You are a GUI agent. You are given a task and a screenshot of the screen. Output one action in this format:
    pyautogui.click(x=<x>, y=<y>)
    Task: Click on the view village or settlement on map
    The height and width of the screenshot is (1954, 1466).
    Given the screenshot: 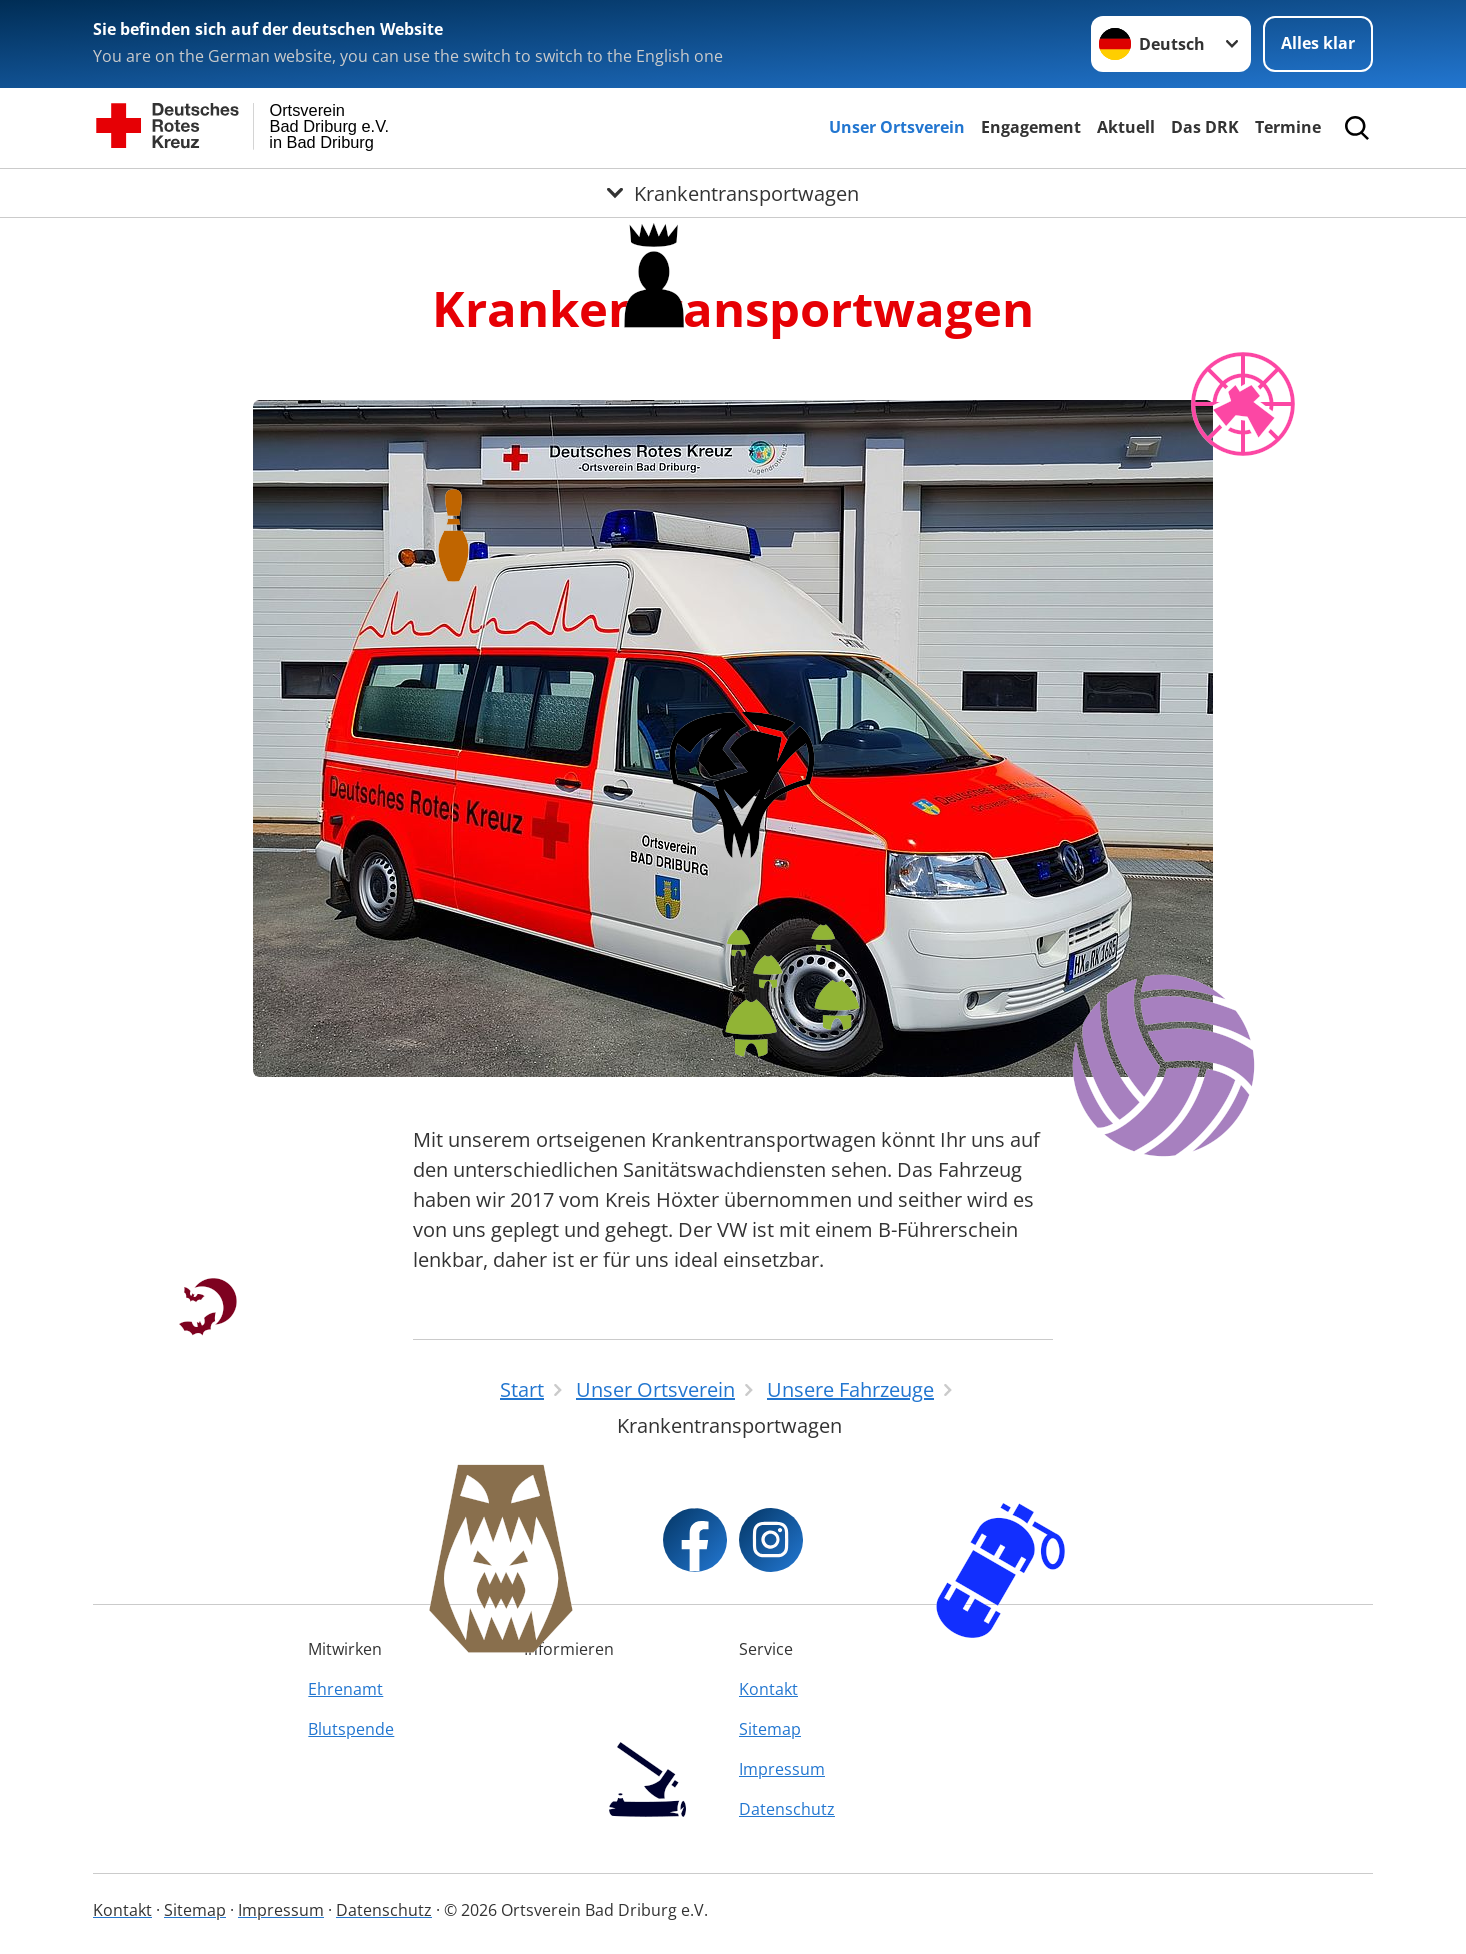 What is the action you would take?
    pyautogui.click(x=792, y=990)
    